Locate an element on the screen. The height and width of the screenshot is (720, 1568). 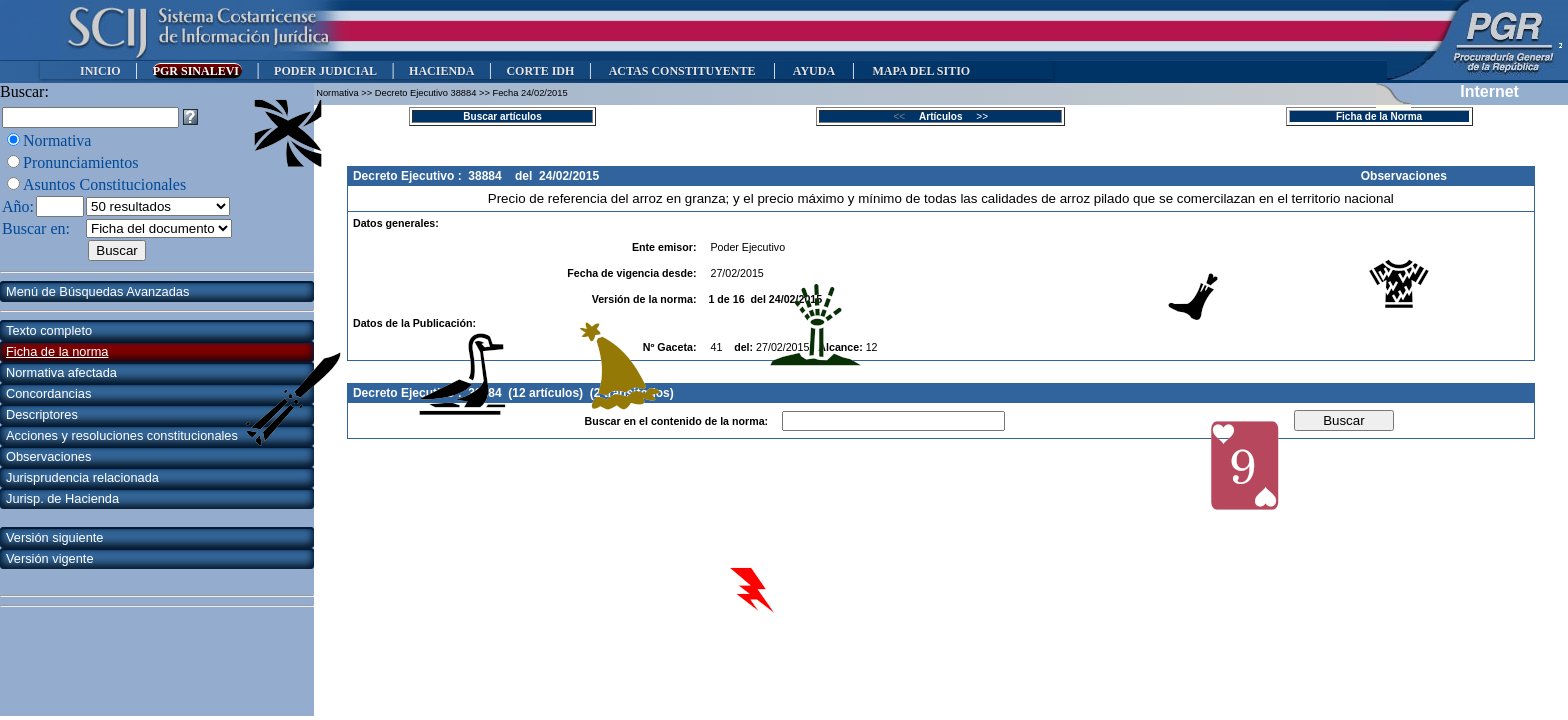
canadian goose character or wildlife element is located at coordinates (461, 374).